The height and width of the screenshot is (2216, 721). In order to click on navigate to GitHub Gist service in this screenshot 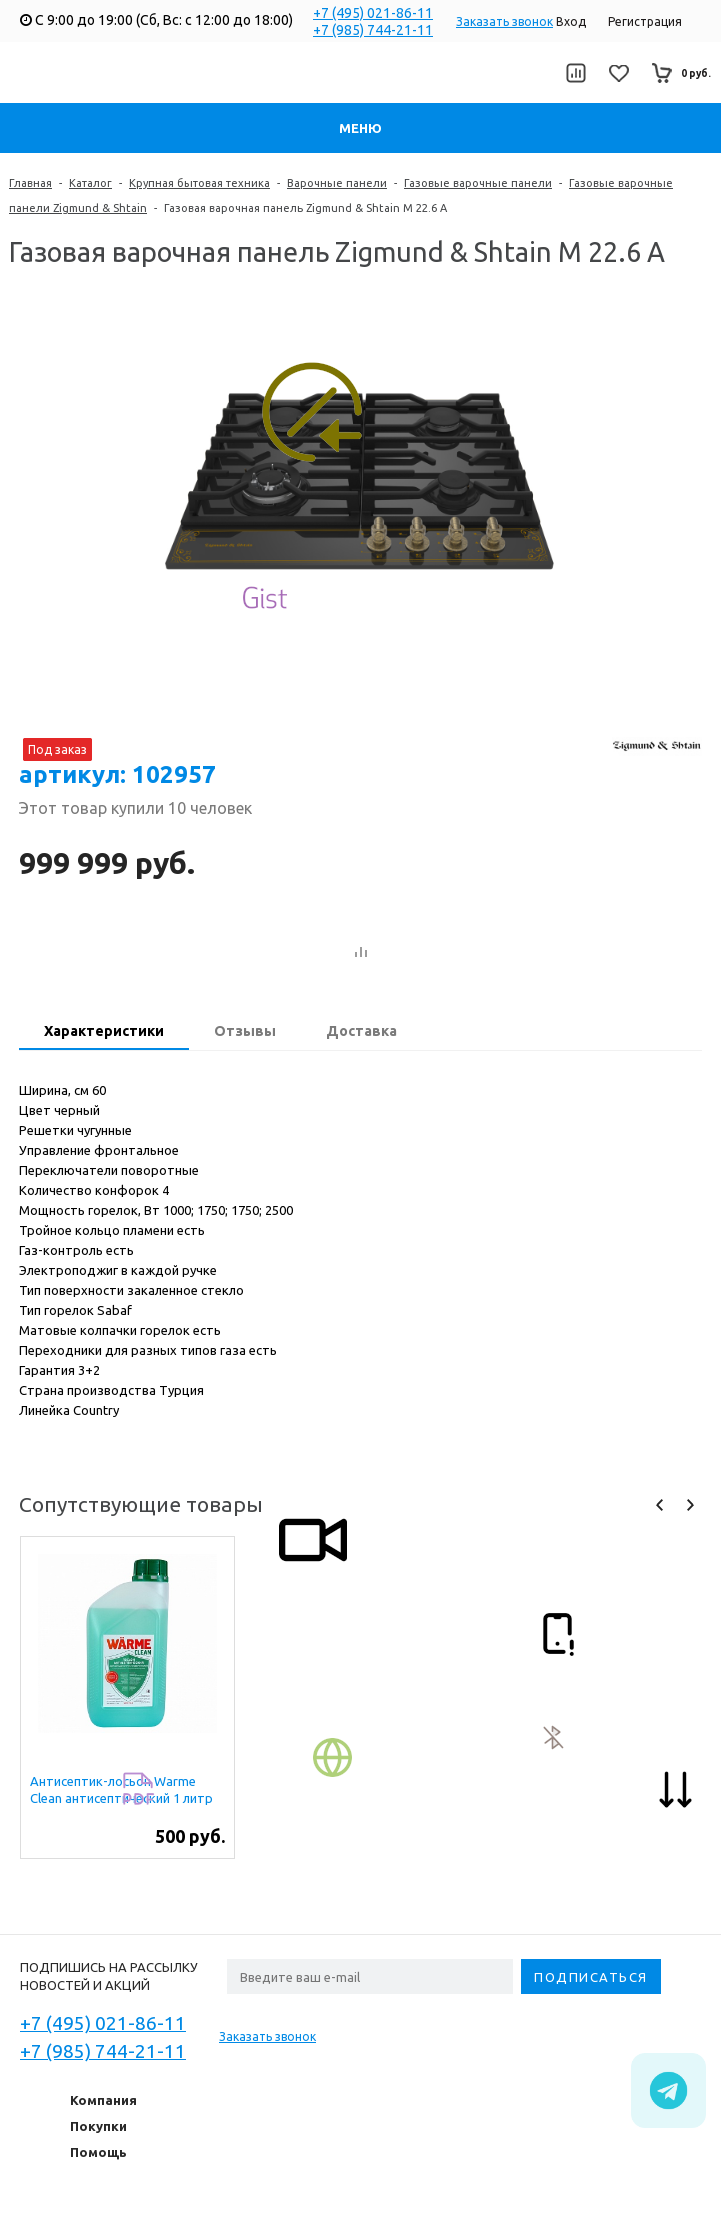, I will do `click(266, 597)`.